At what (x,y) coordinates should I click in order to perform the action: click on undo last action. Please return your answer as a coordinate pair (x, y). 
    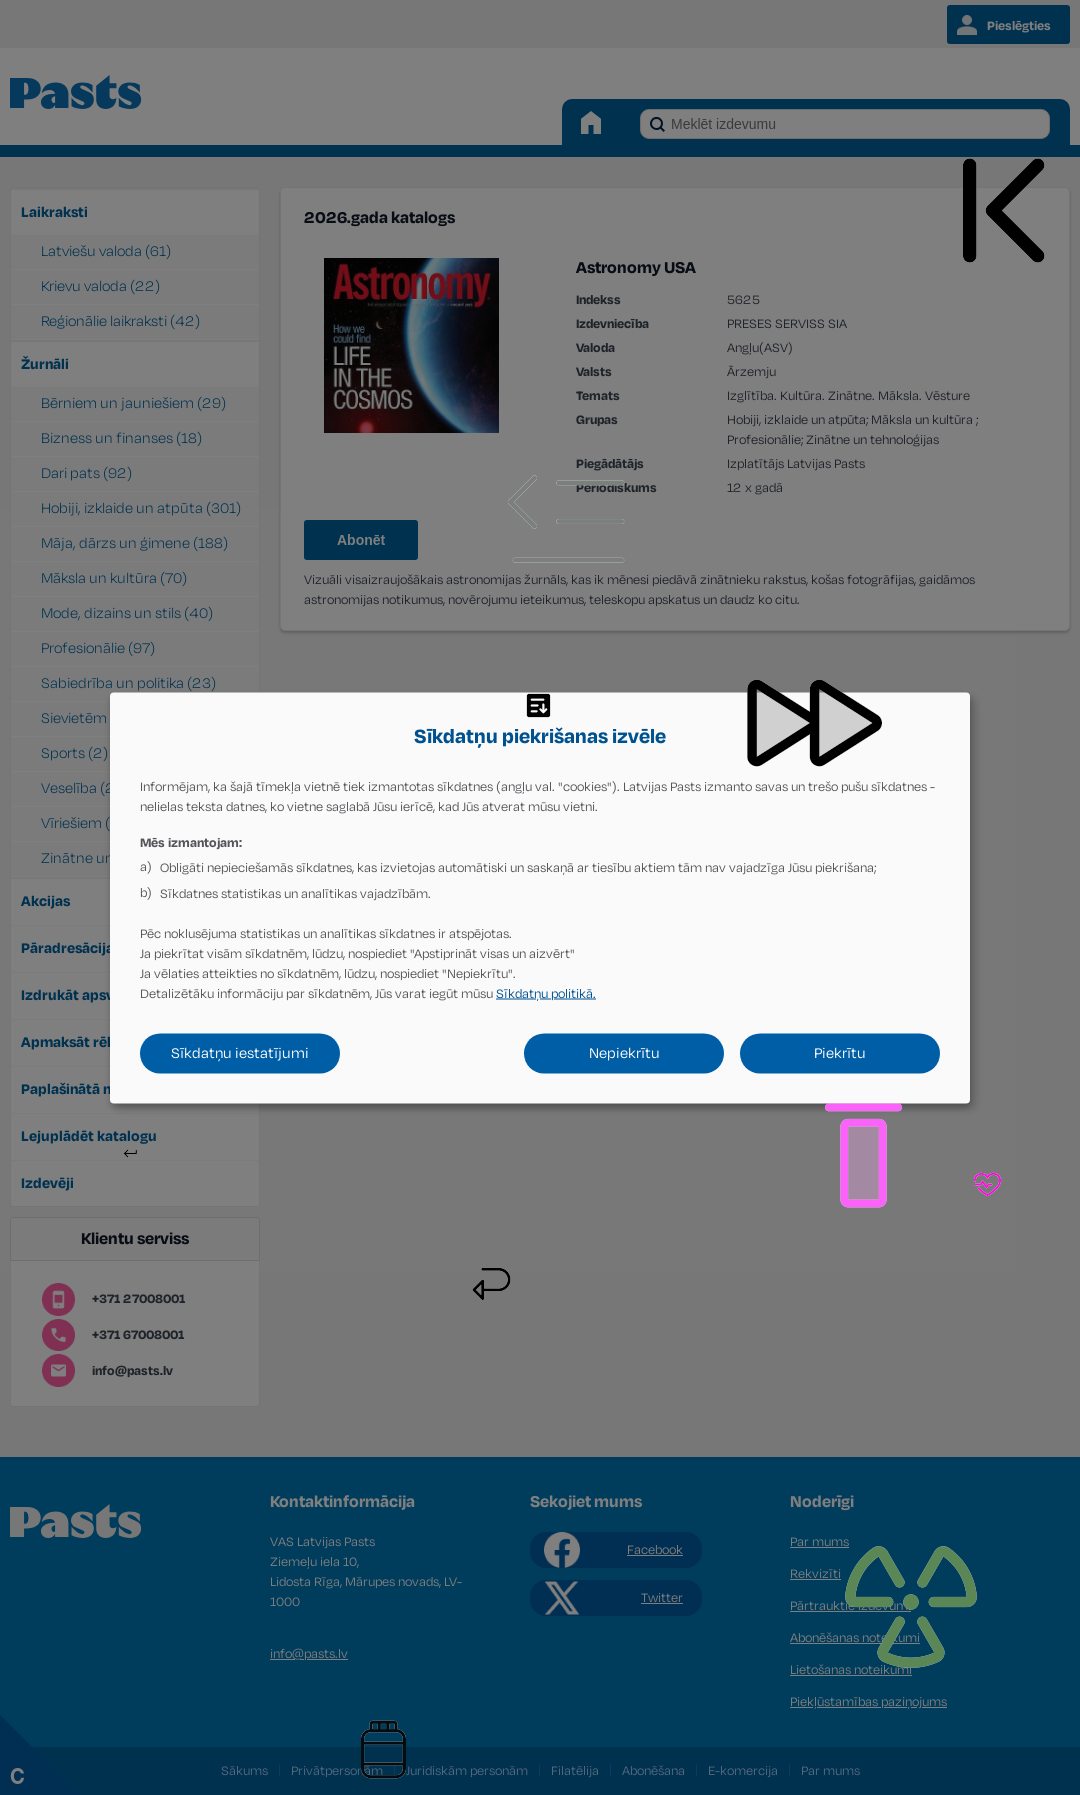
    Looking at the image, I should click on (491, 1282).